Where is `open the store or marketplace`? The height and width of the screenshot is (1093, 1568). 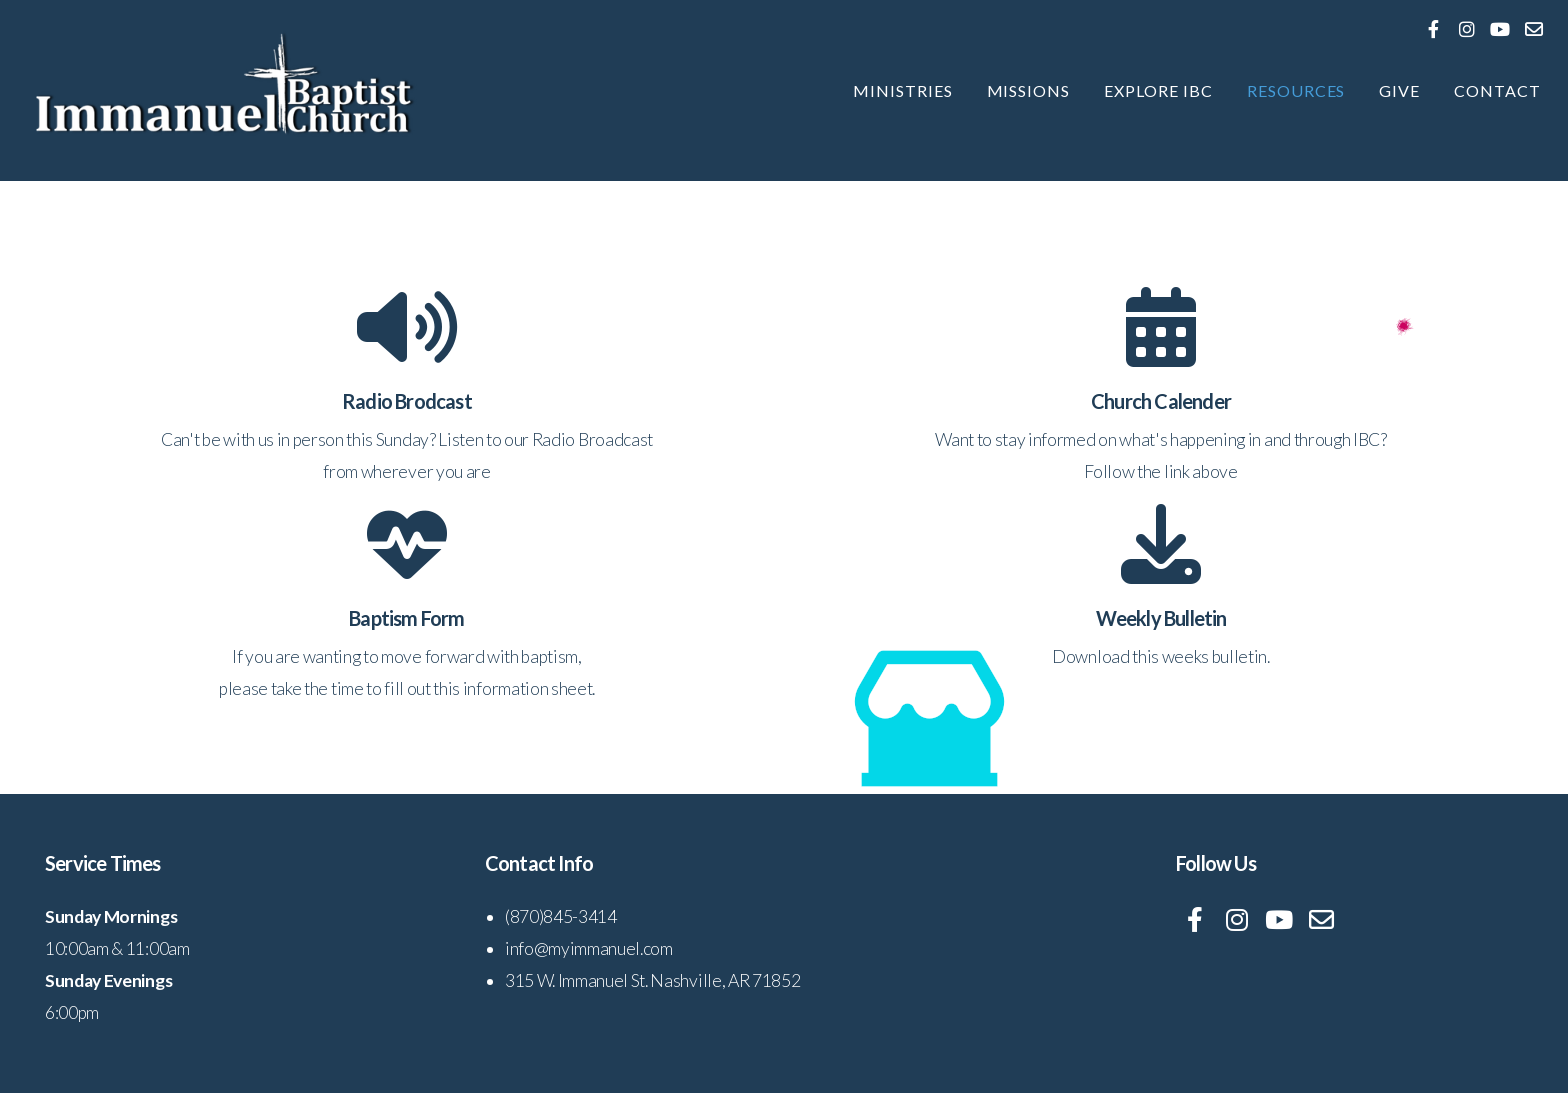
open the store or marketplace is located at coordinates (929, 718).